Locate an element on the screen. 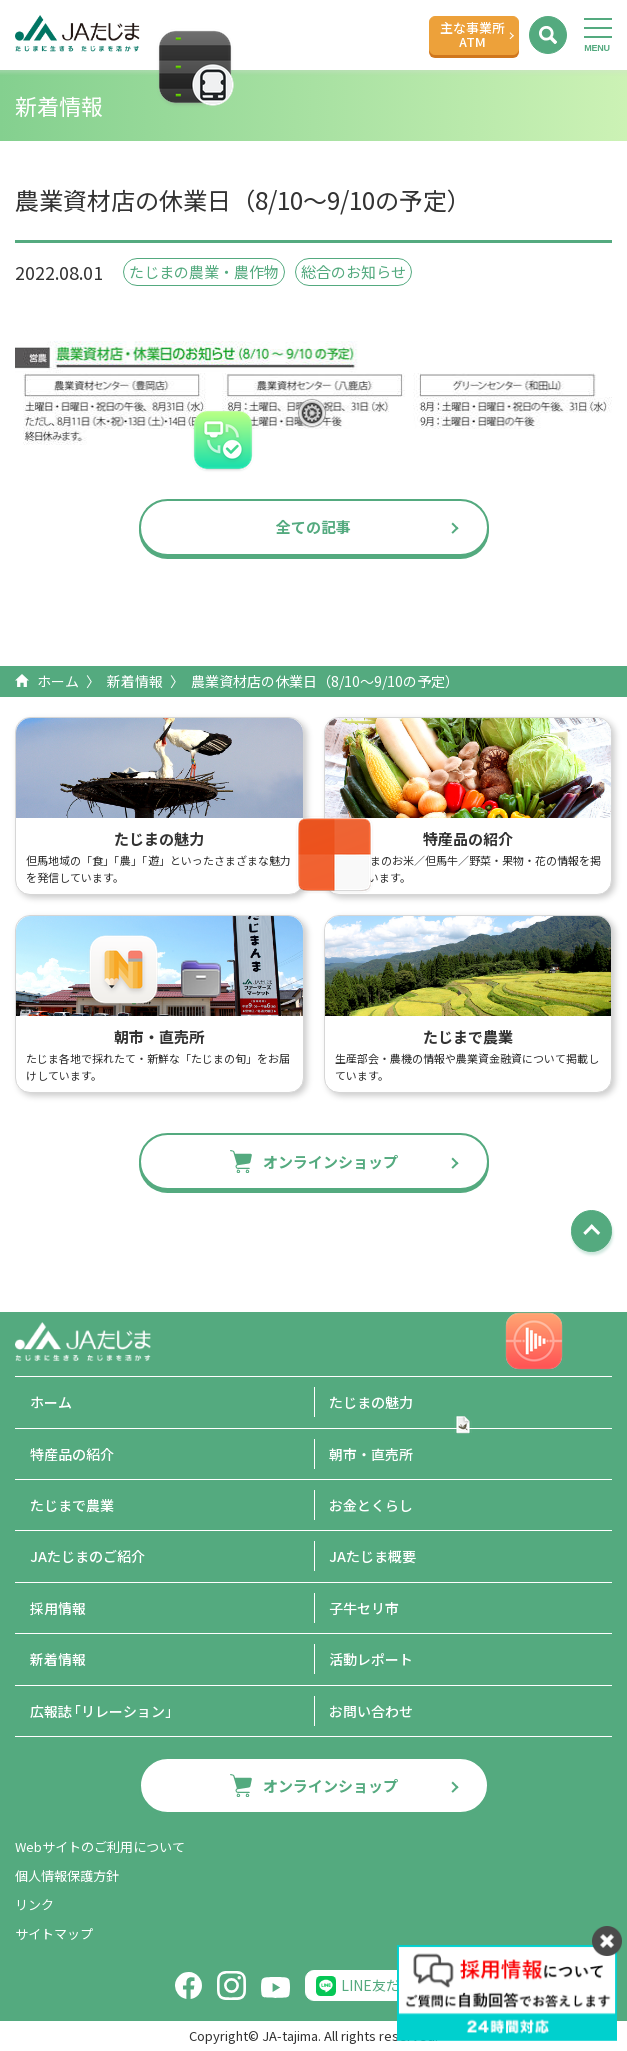 This screenshot has height=2051, width=627. switch to the bottom-right workspace is located at coordinates (334, 854).